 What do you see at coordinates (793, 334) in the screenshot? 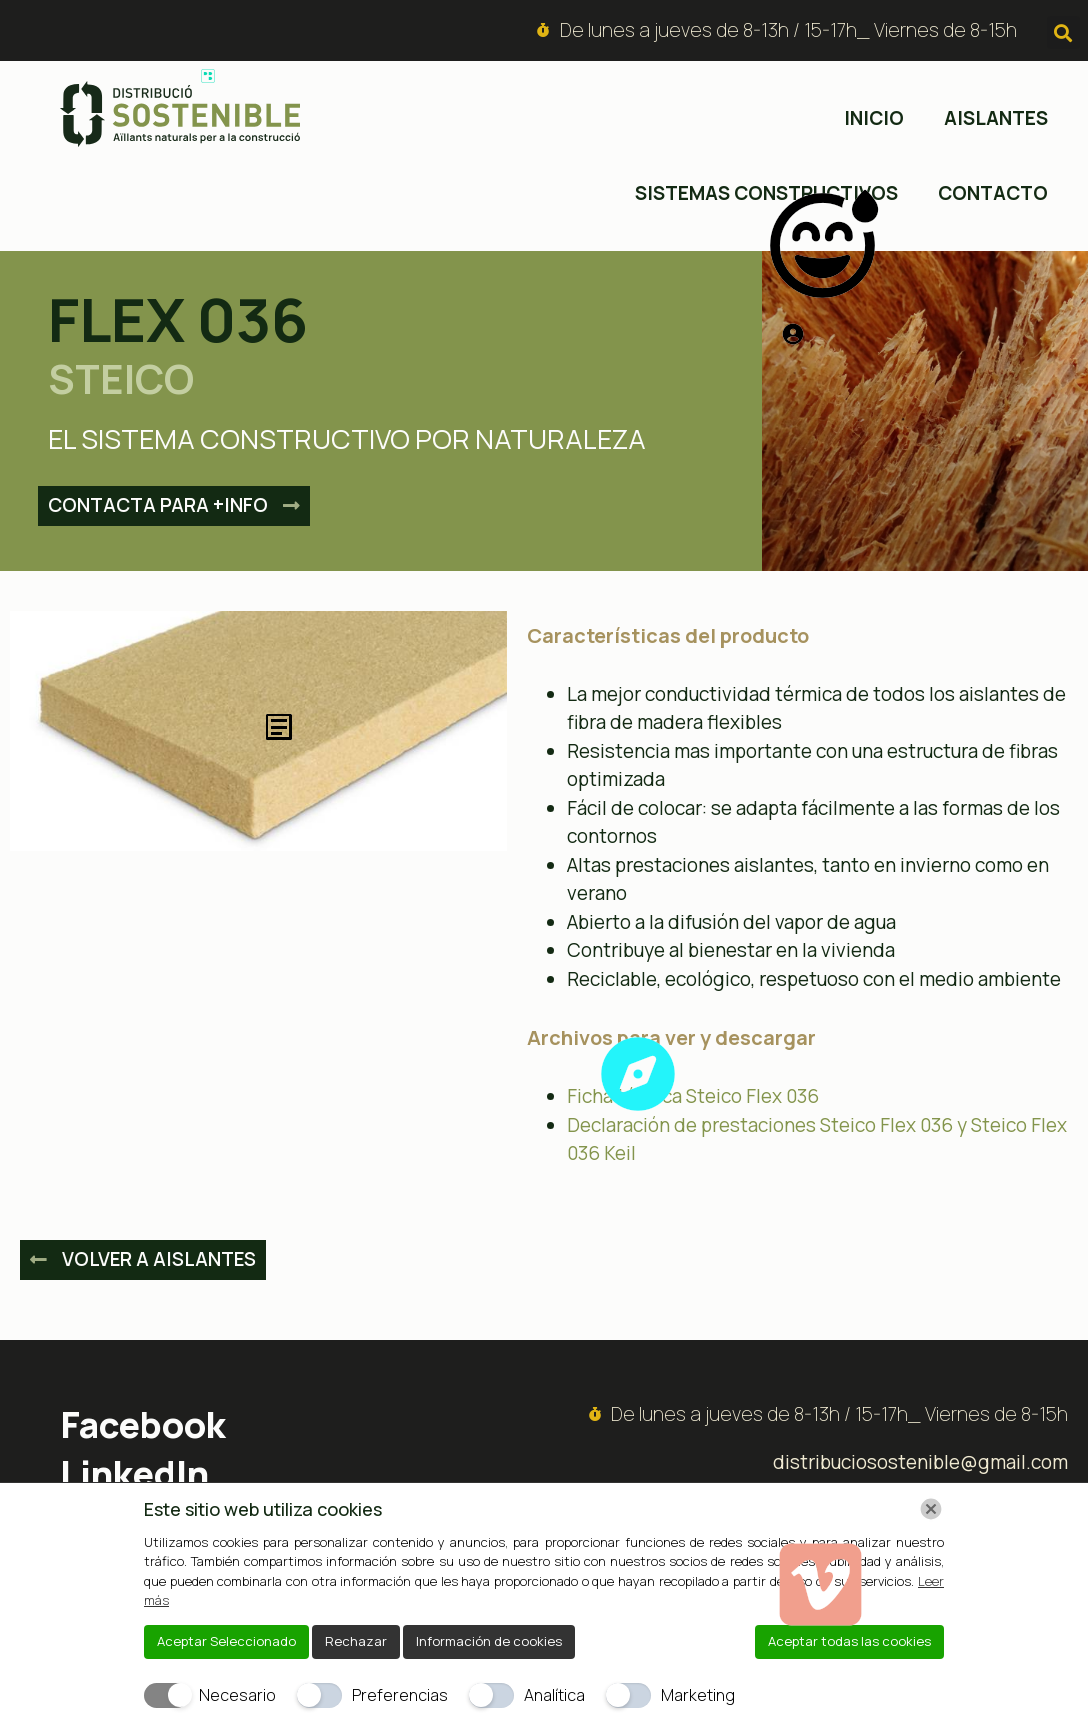
I see `view your profile` at bounding box center [793, 334].